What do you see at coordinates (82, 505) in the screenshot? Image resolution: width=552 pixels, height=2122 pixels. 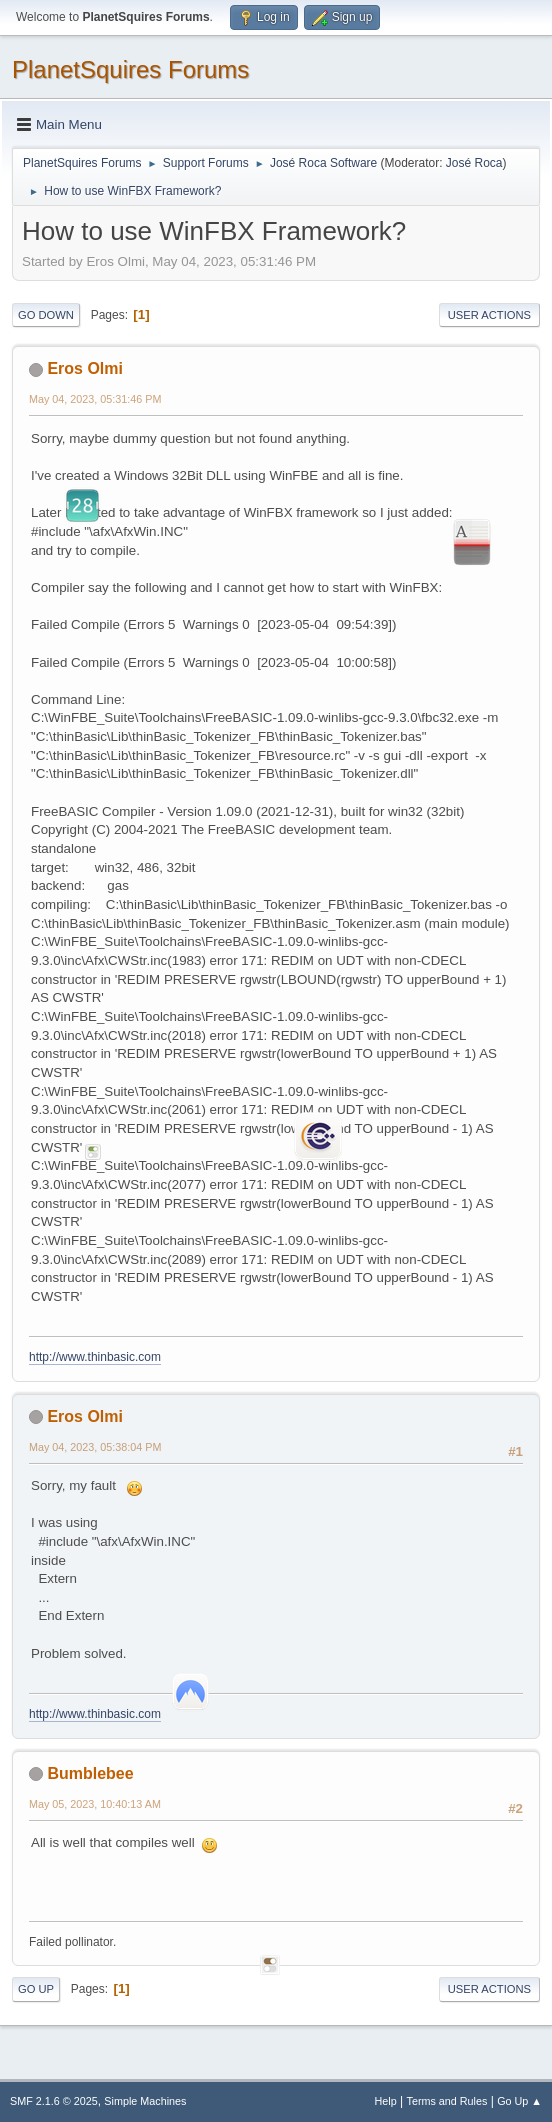 I see `open the calendar app` at bounding box center [82, 505].